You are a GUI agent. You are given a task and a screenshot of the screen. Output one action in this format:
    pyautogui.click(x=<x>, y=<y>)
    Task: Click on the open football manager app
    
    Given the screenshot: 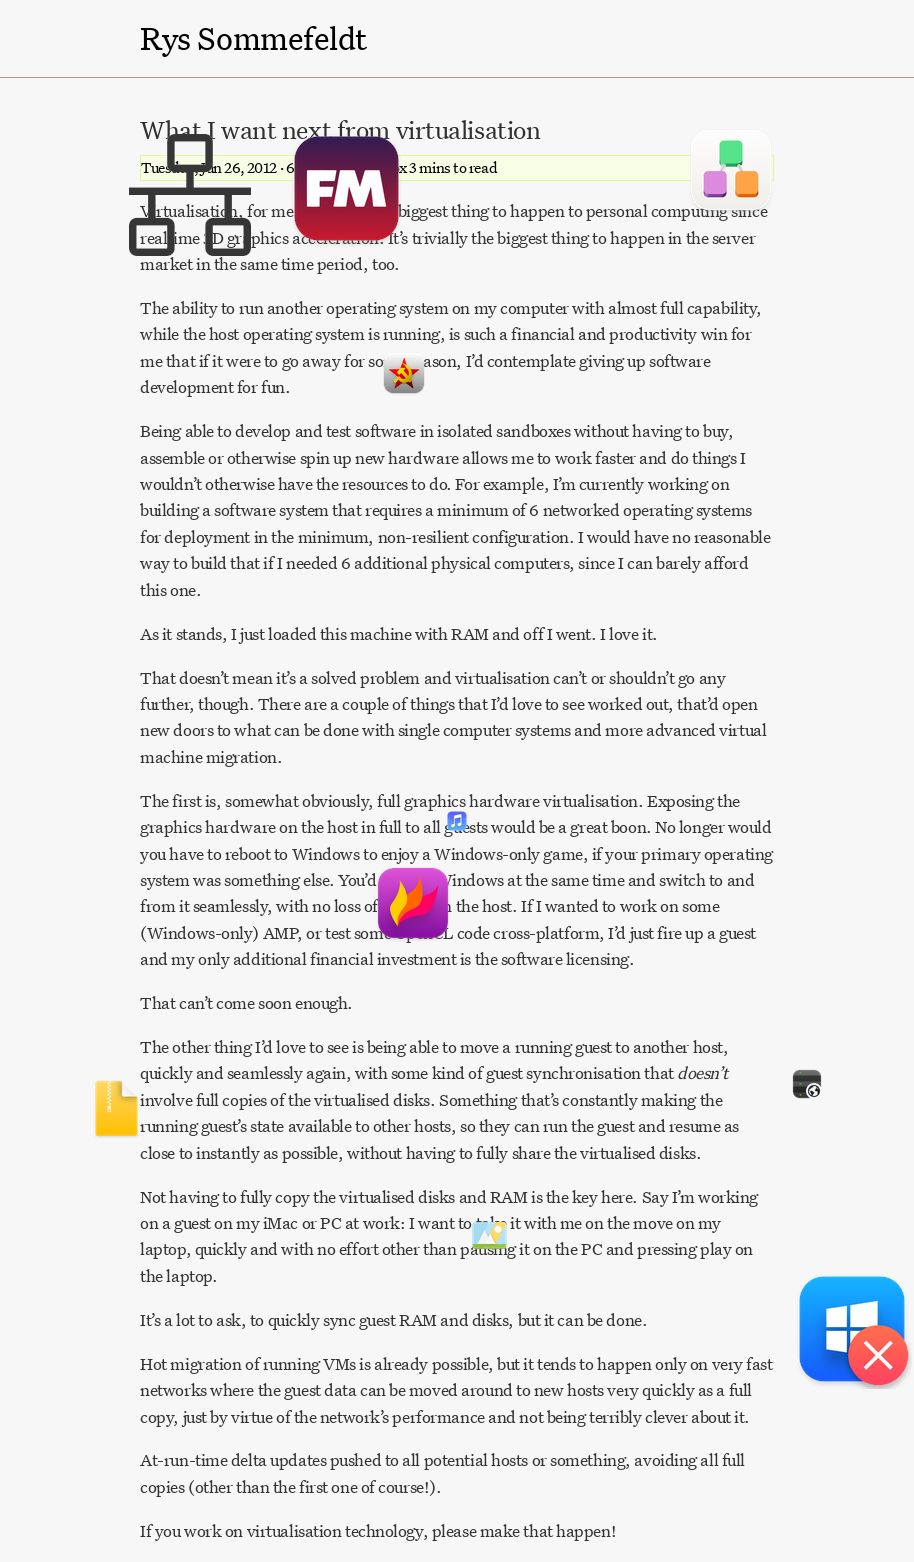 What is the action you would take?
    pyautogui.click(x=346, y=188)
    